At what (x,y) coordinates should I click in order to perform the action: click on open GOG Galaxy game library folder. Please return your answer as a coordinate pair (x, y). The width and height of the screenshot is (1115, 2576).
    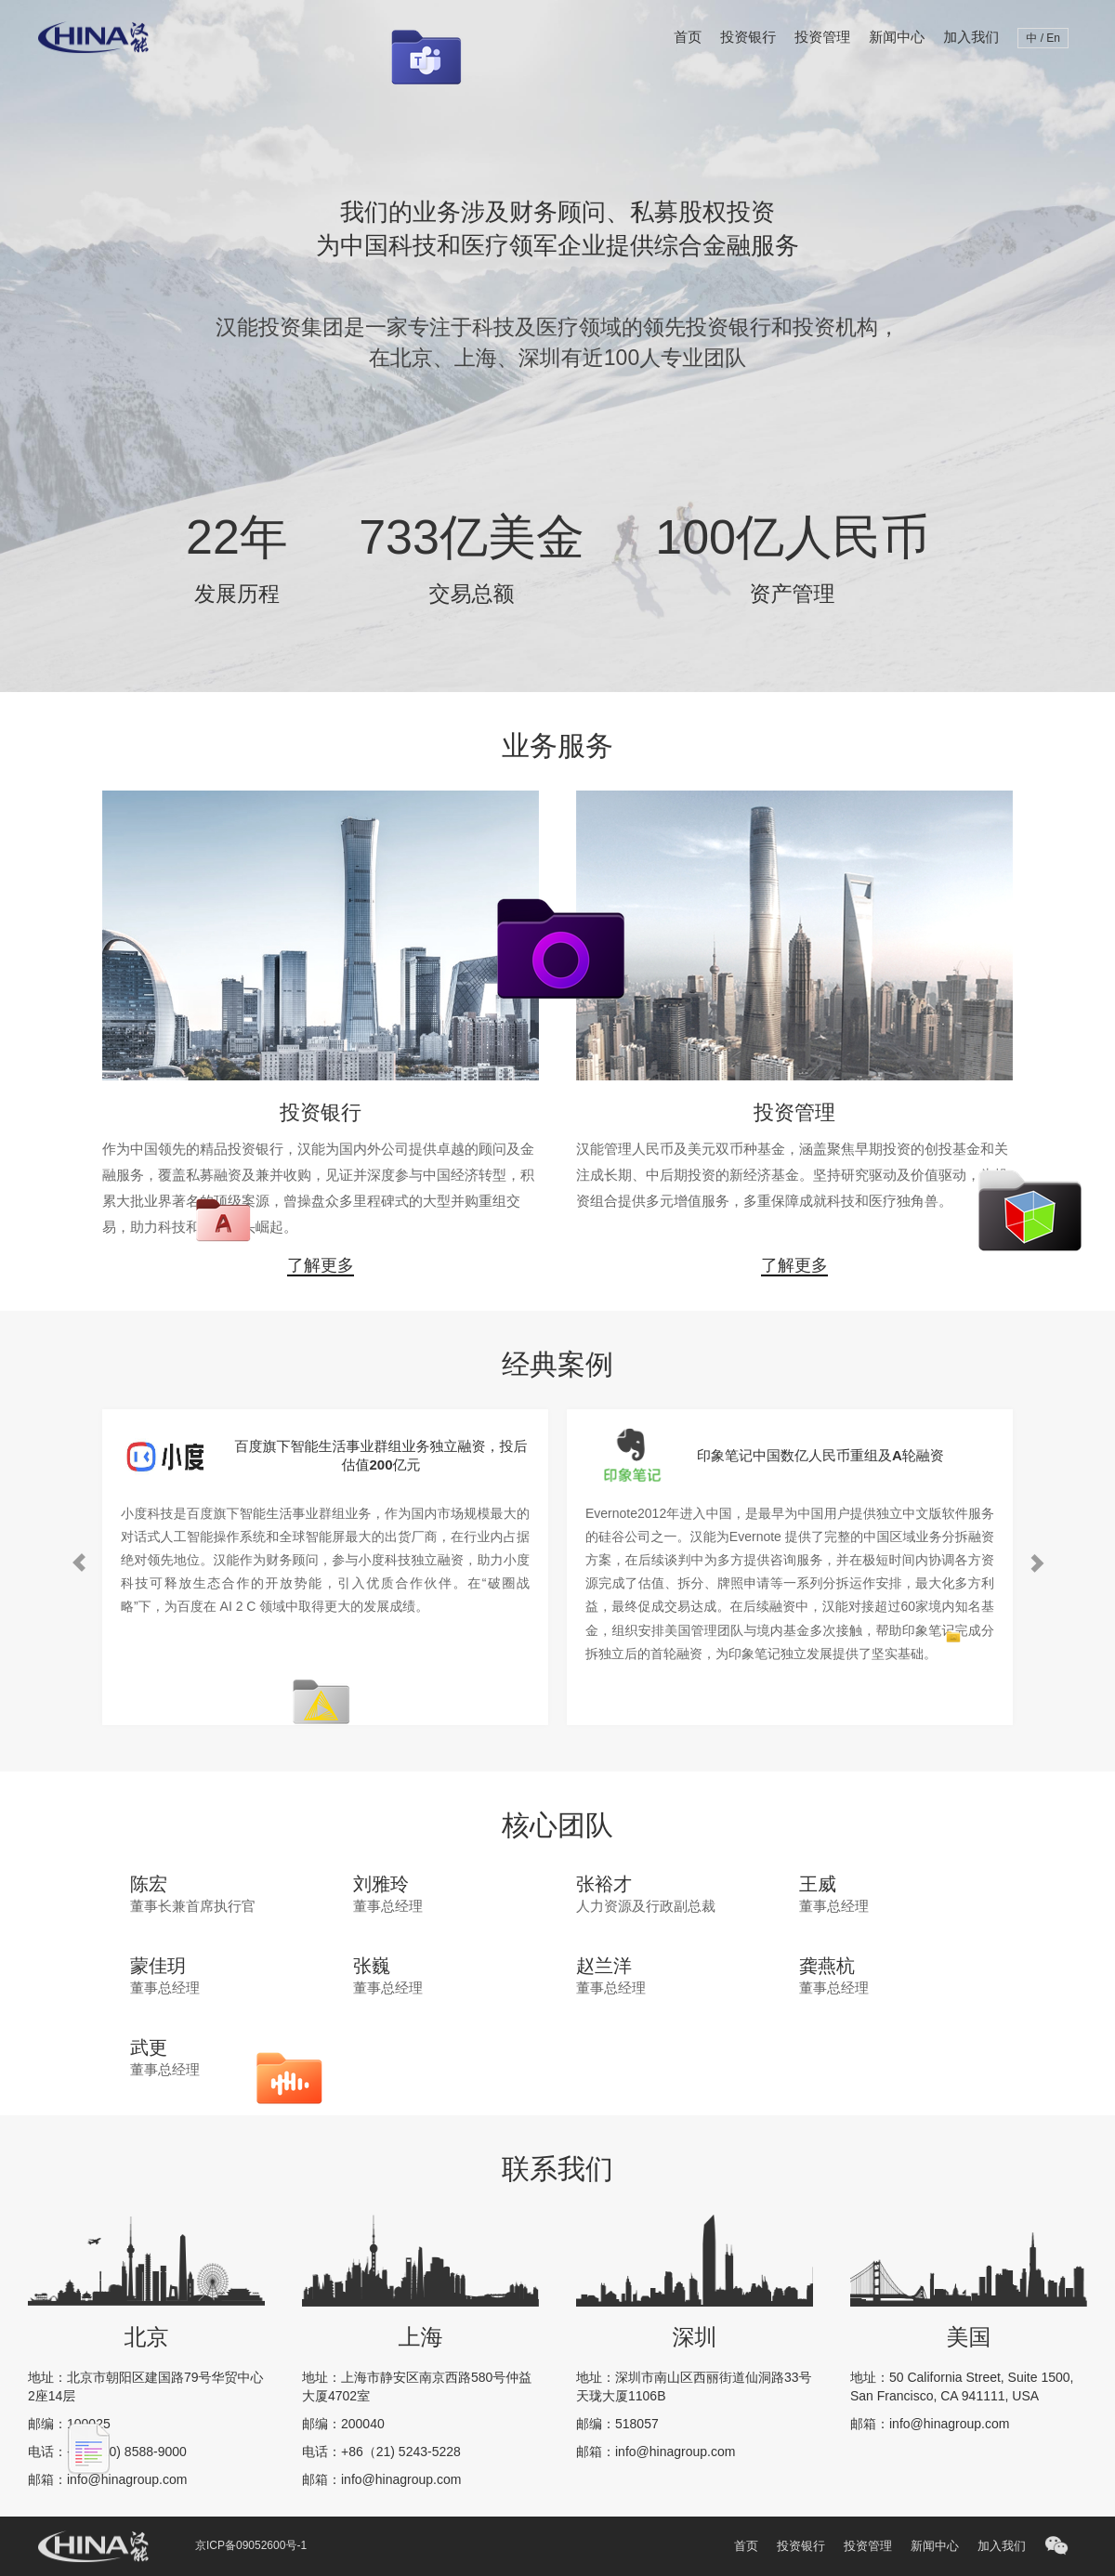
    Looking at the image, I should click on (560, 952).